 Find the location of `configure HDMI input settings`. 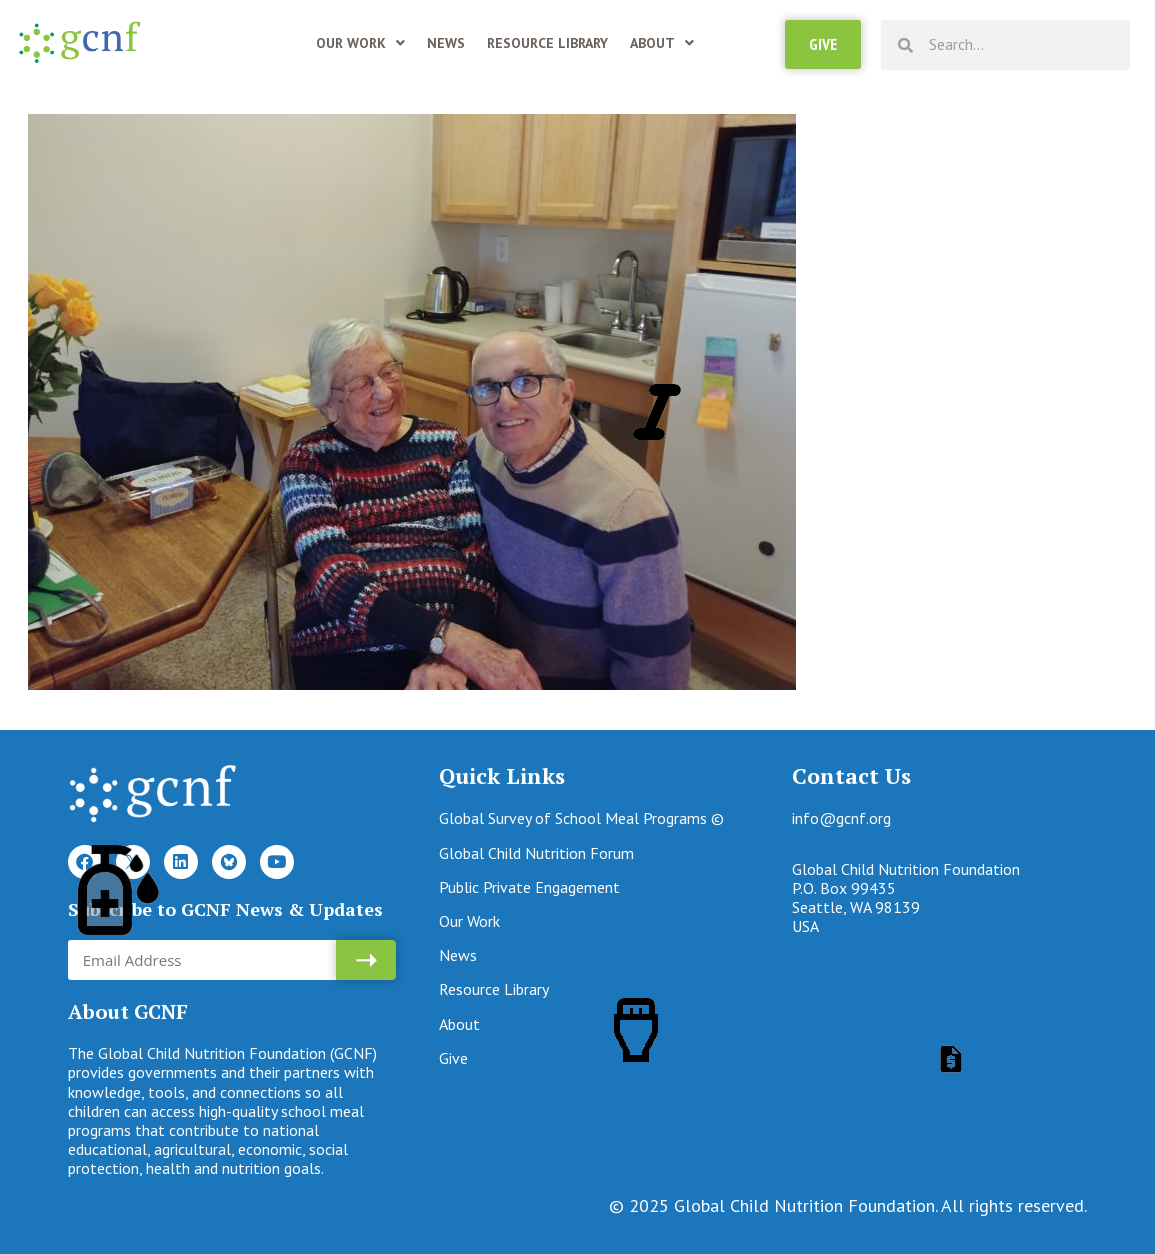

configure HDMI input settings is located at coordinates (636, 1030).